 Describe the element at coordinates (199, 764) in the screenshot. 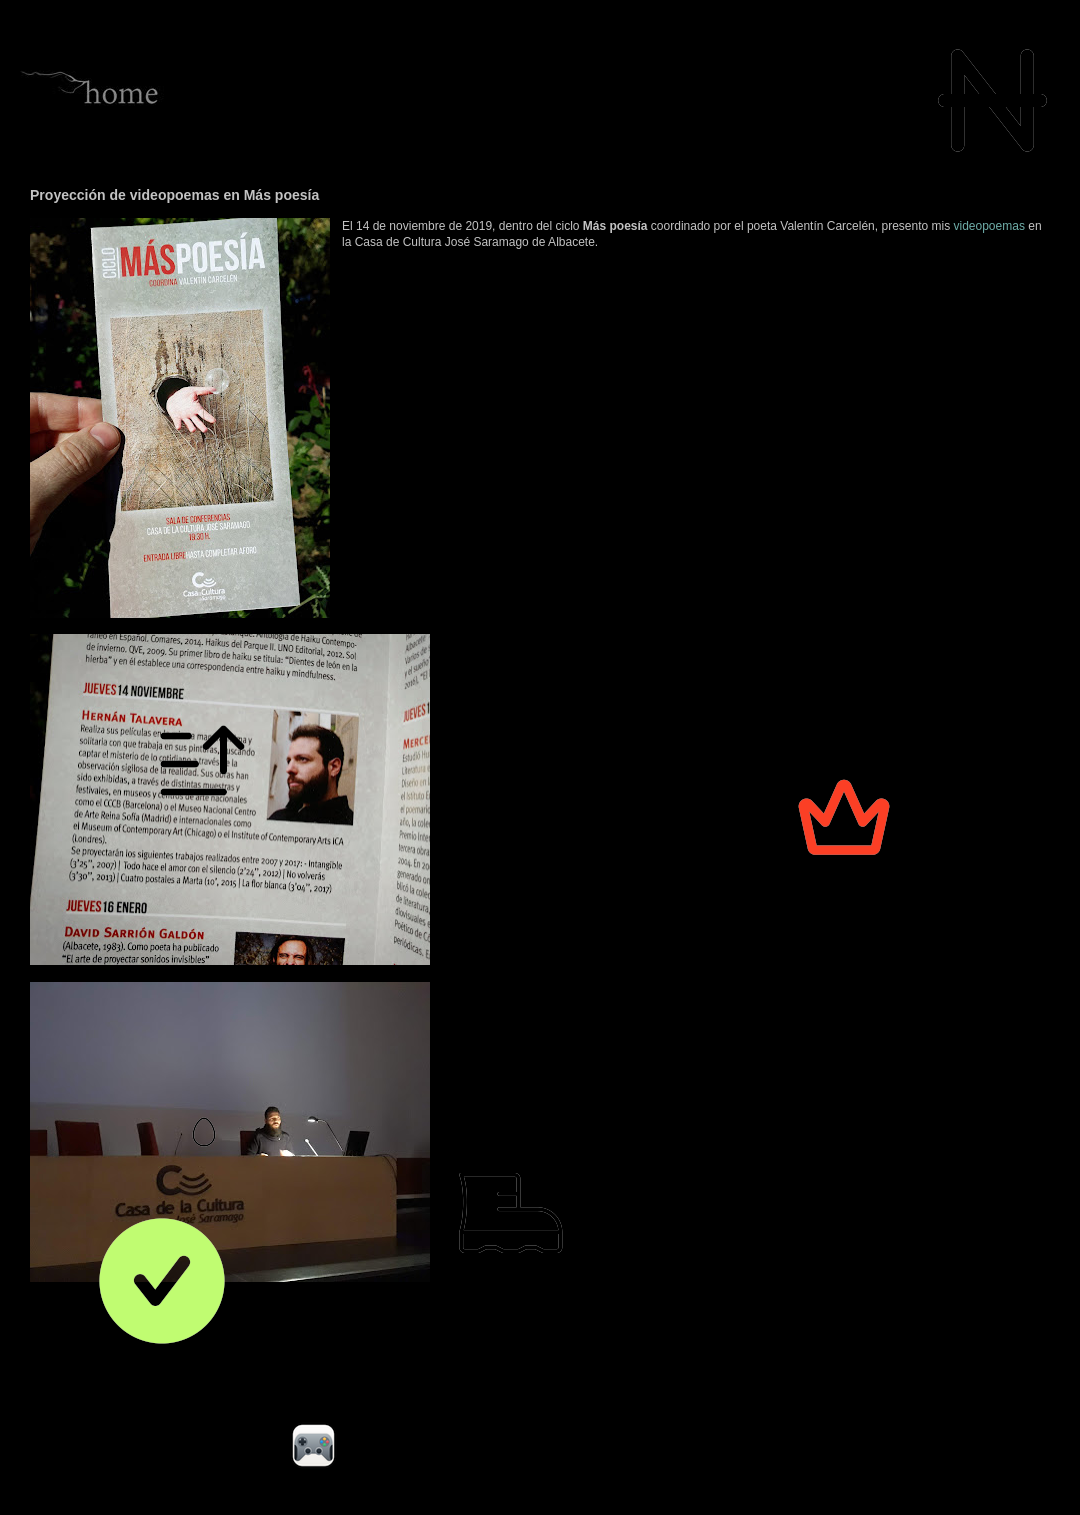

I see `sort items in descending order` at that location.